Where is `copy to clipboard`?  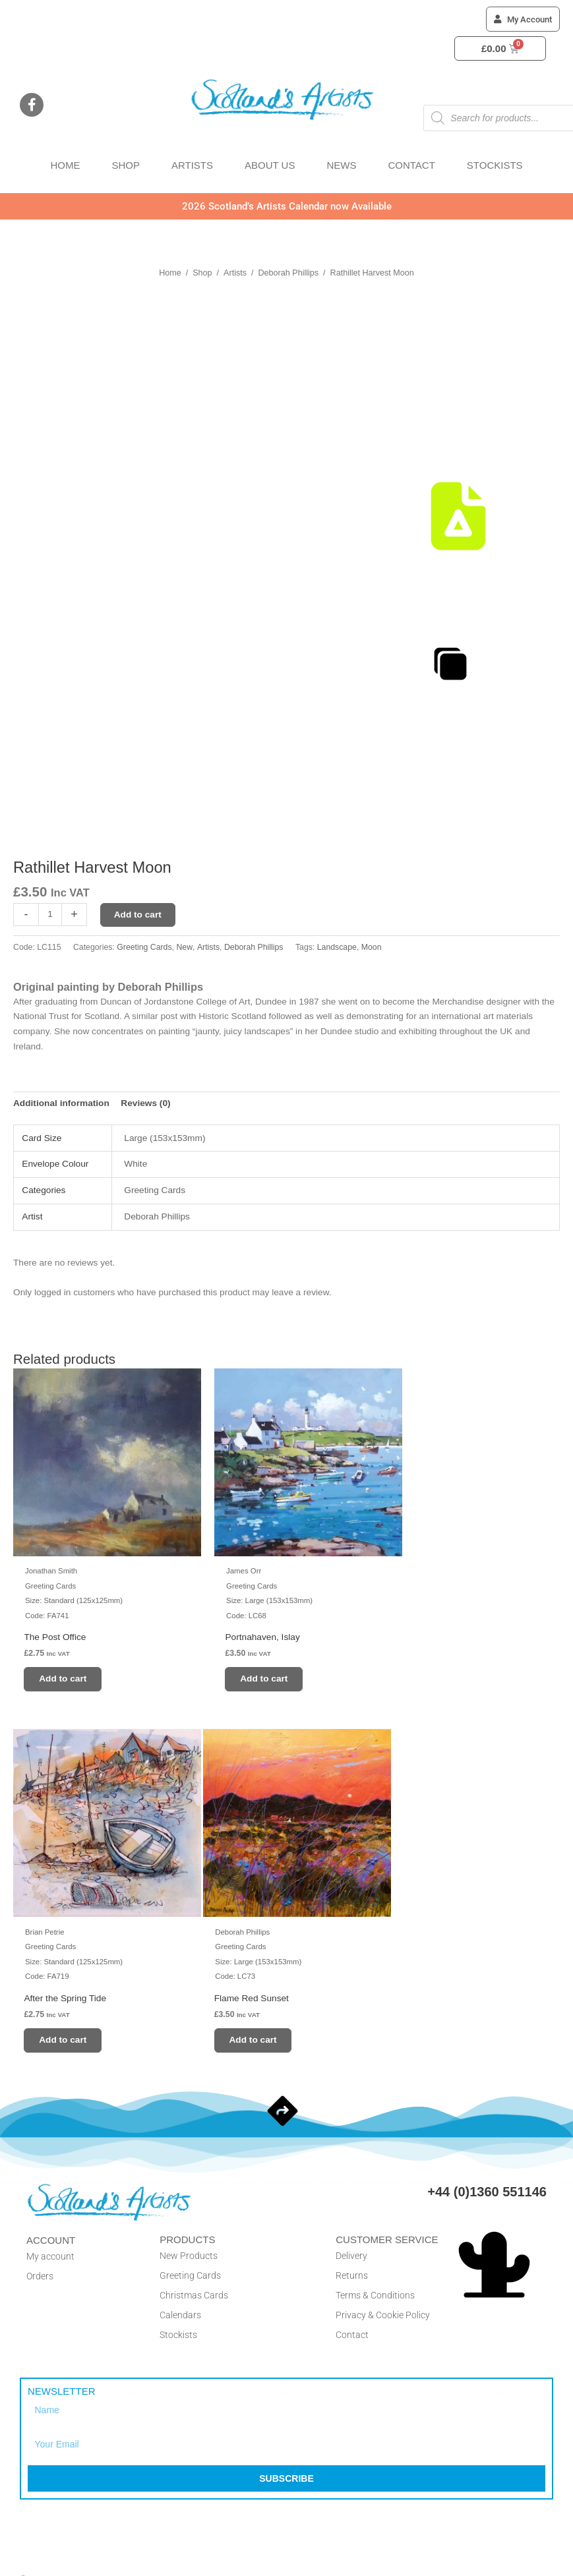 copy to clipboard is located at coordinates (450, 664).